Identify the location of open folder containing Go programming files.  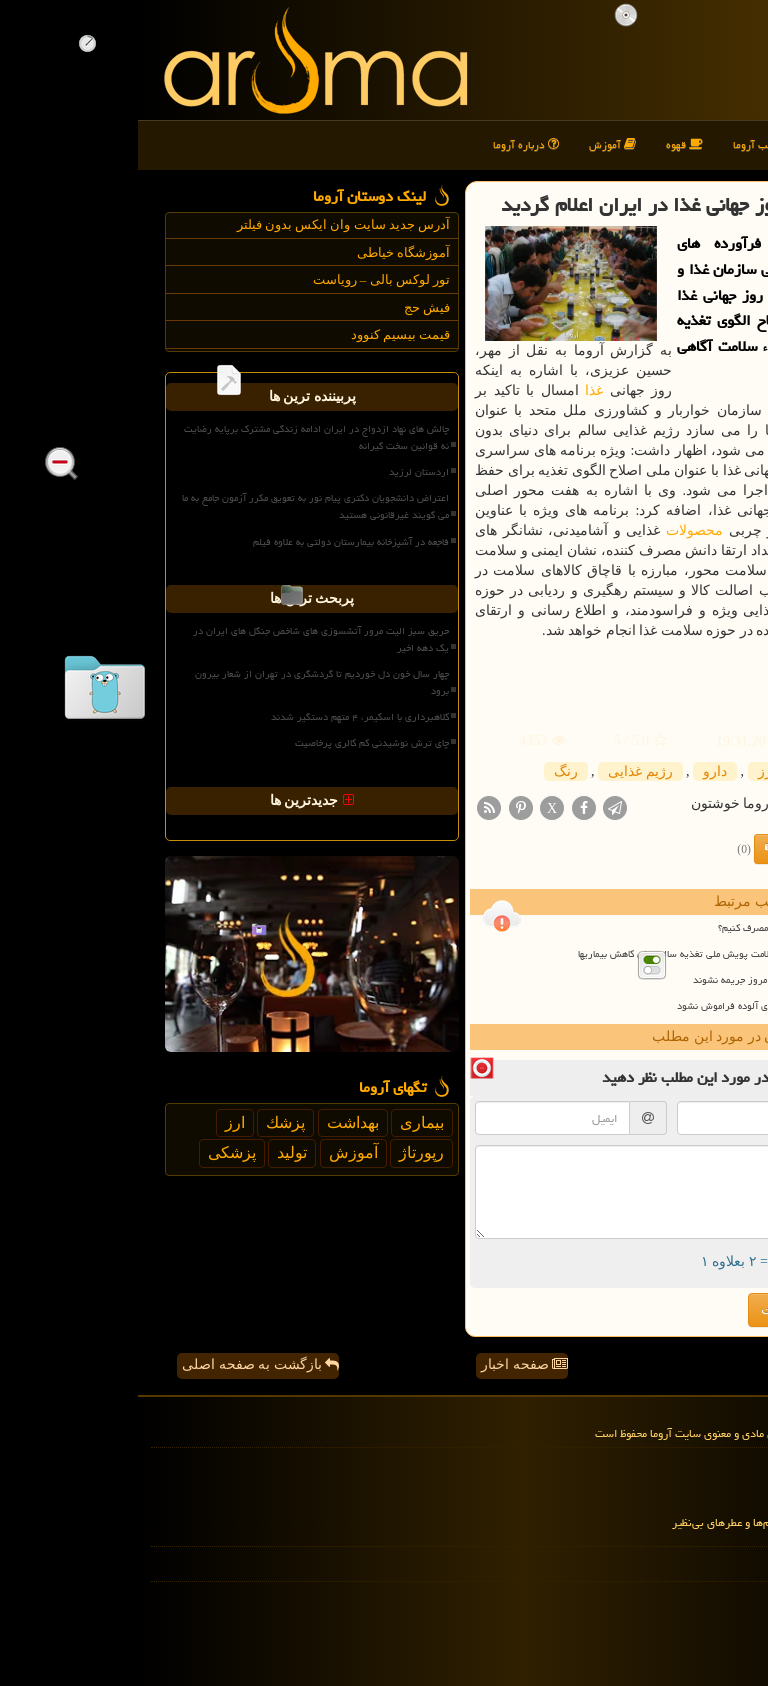
(104, 689).